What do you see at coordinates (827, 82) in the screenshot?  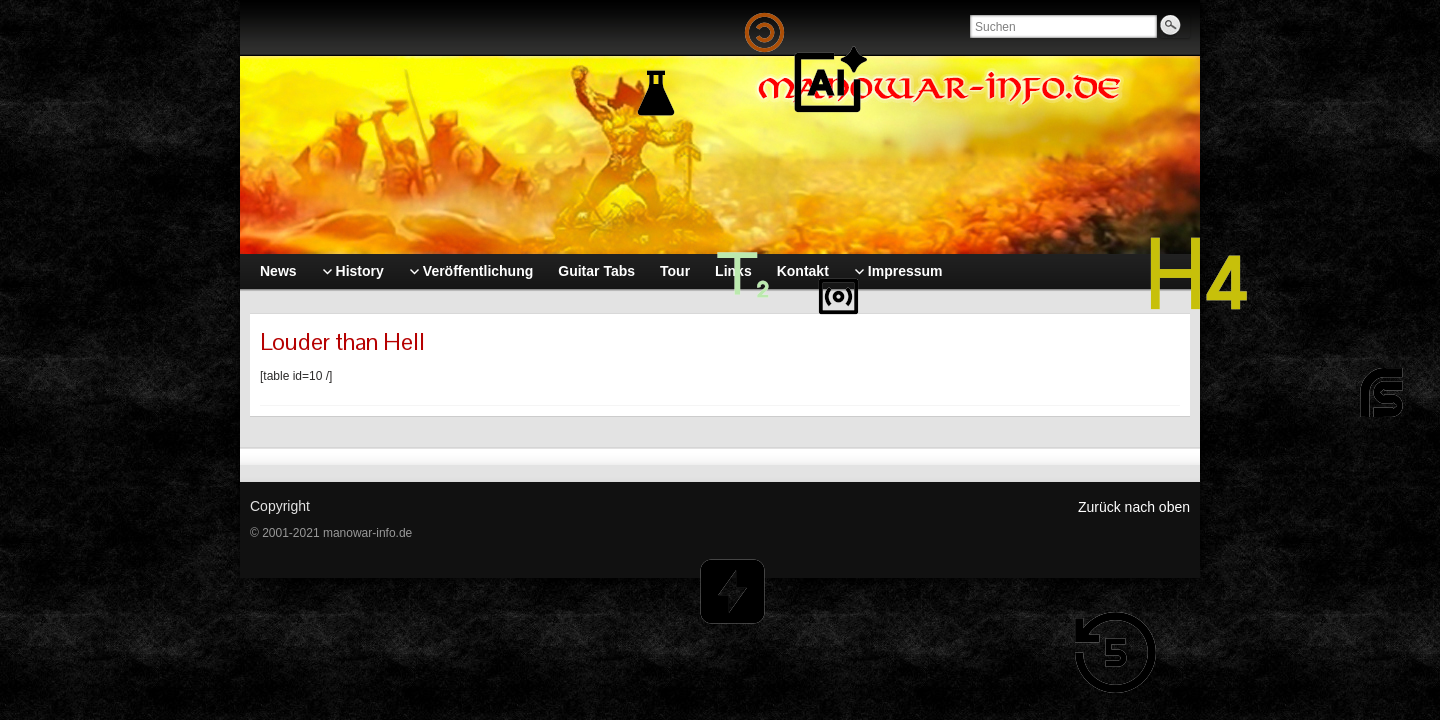 I see `generate content using AI` at bounding box center [827, 82].